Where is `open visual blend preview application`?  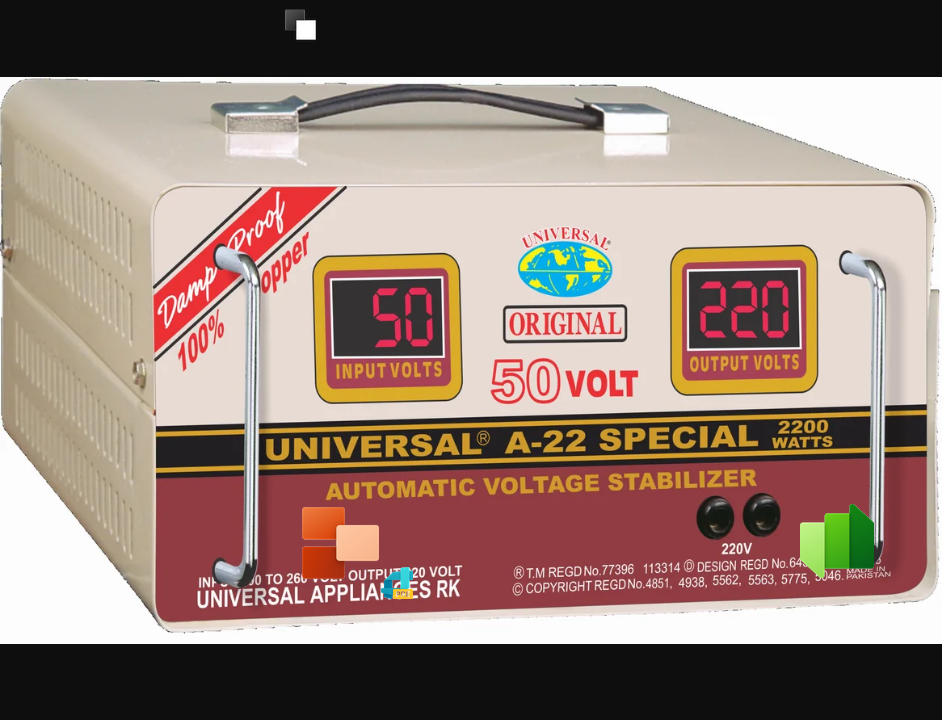 open visual blend preview application is located at coordinates (397, 583).